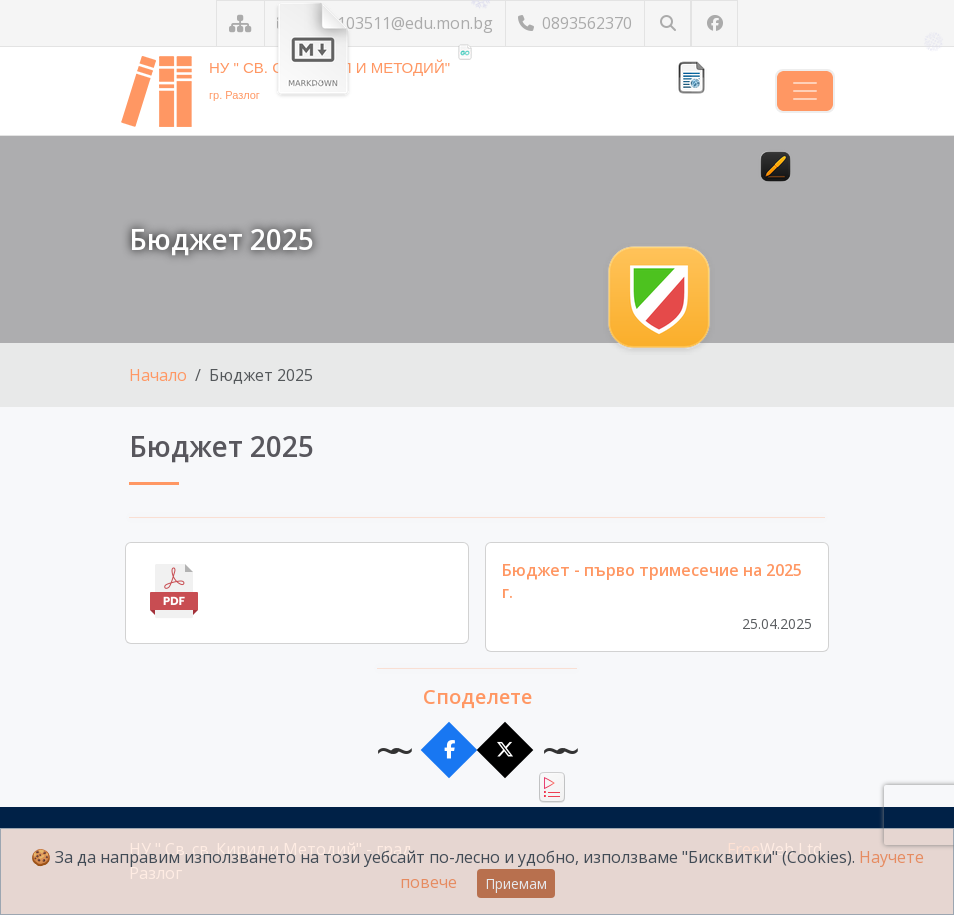 This screenshot has height=915, width=954. What do you see at coordinates (659, 299) in the screenshot?
I see `open gufw firewall settings` at bounding box center [659, 299].